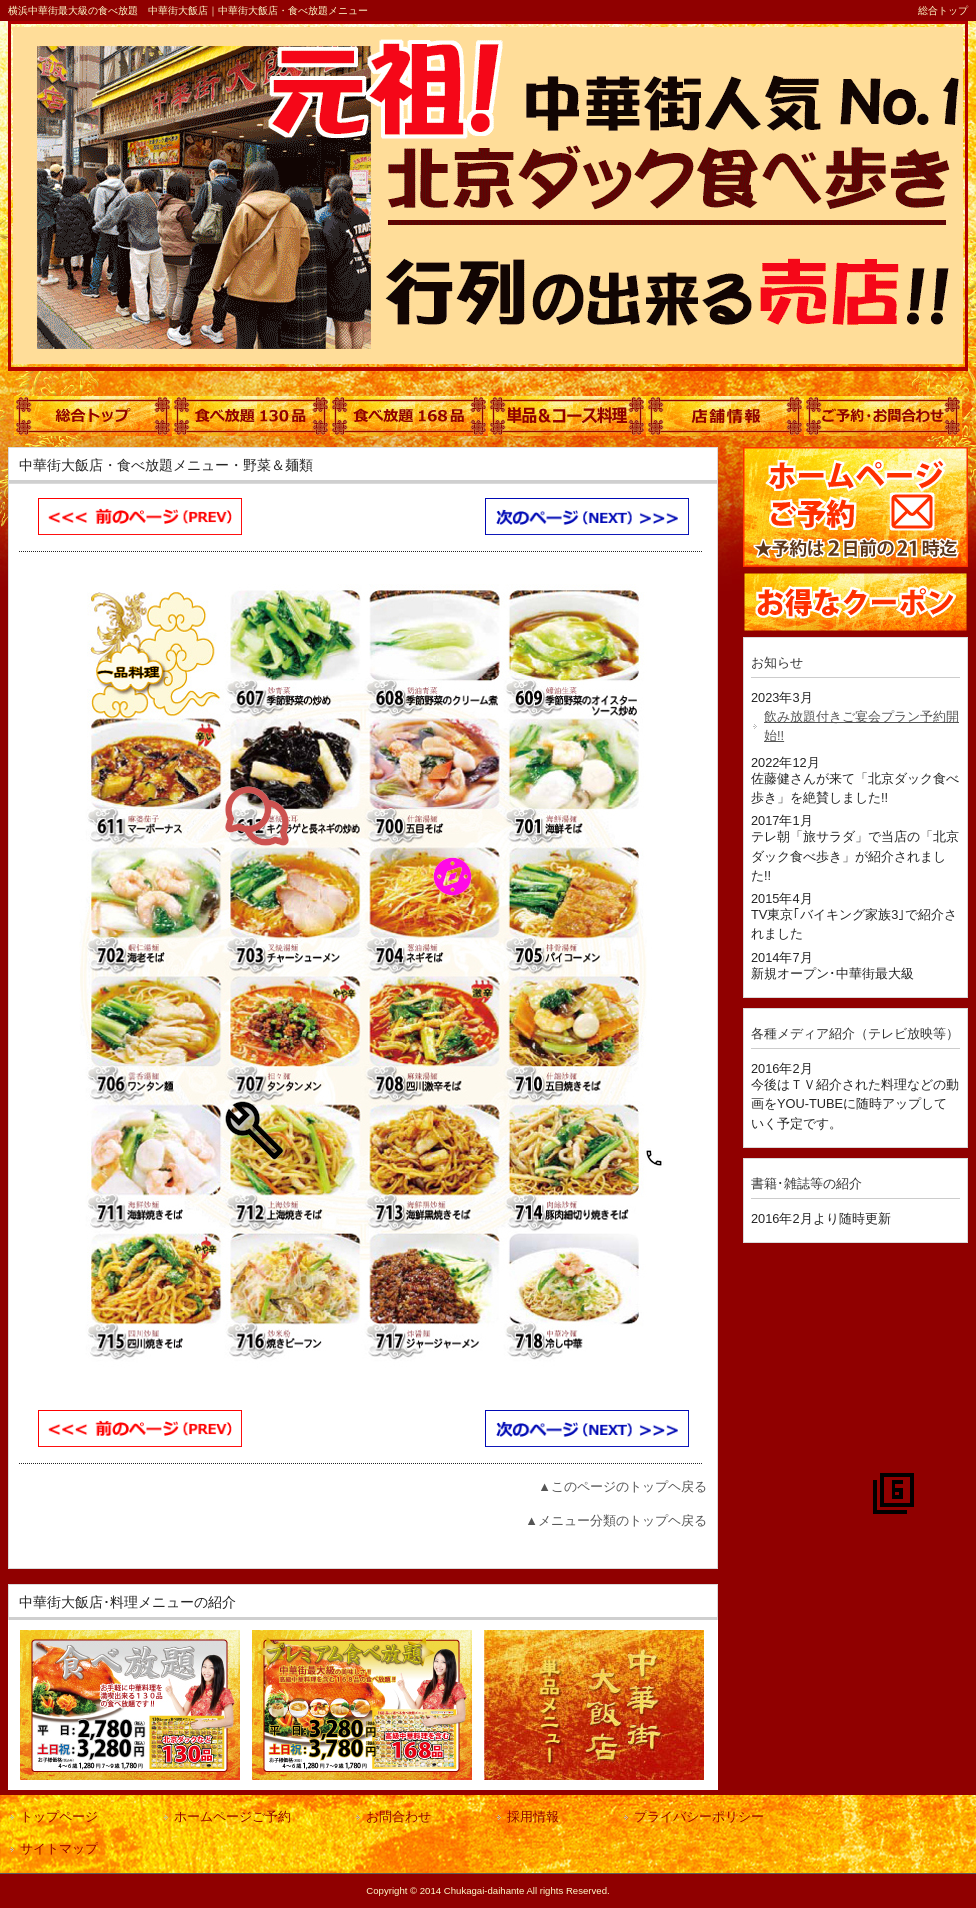  Describe the element at coordinates (893, 1493) in the screenshot. I see `indicates 6 items selected or filtered` at that location.